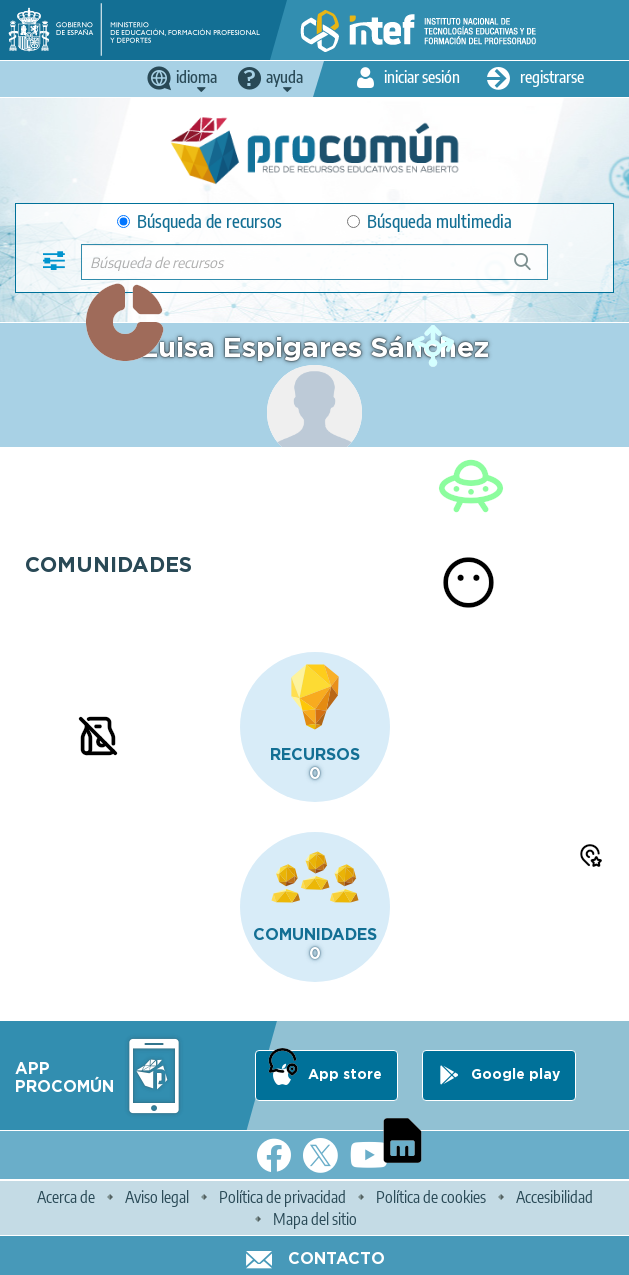 Image resolution: width=629 pixels, height=1275 pixels. Describe the element at coordinates (125, 322) in the screenshot. I see `view analytics or statistics breakdown` at that location.